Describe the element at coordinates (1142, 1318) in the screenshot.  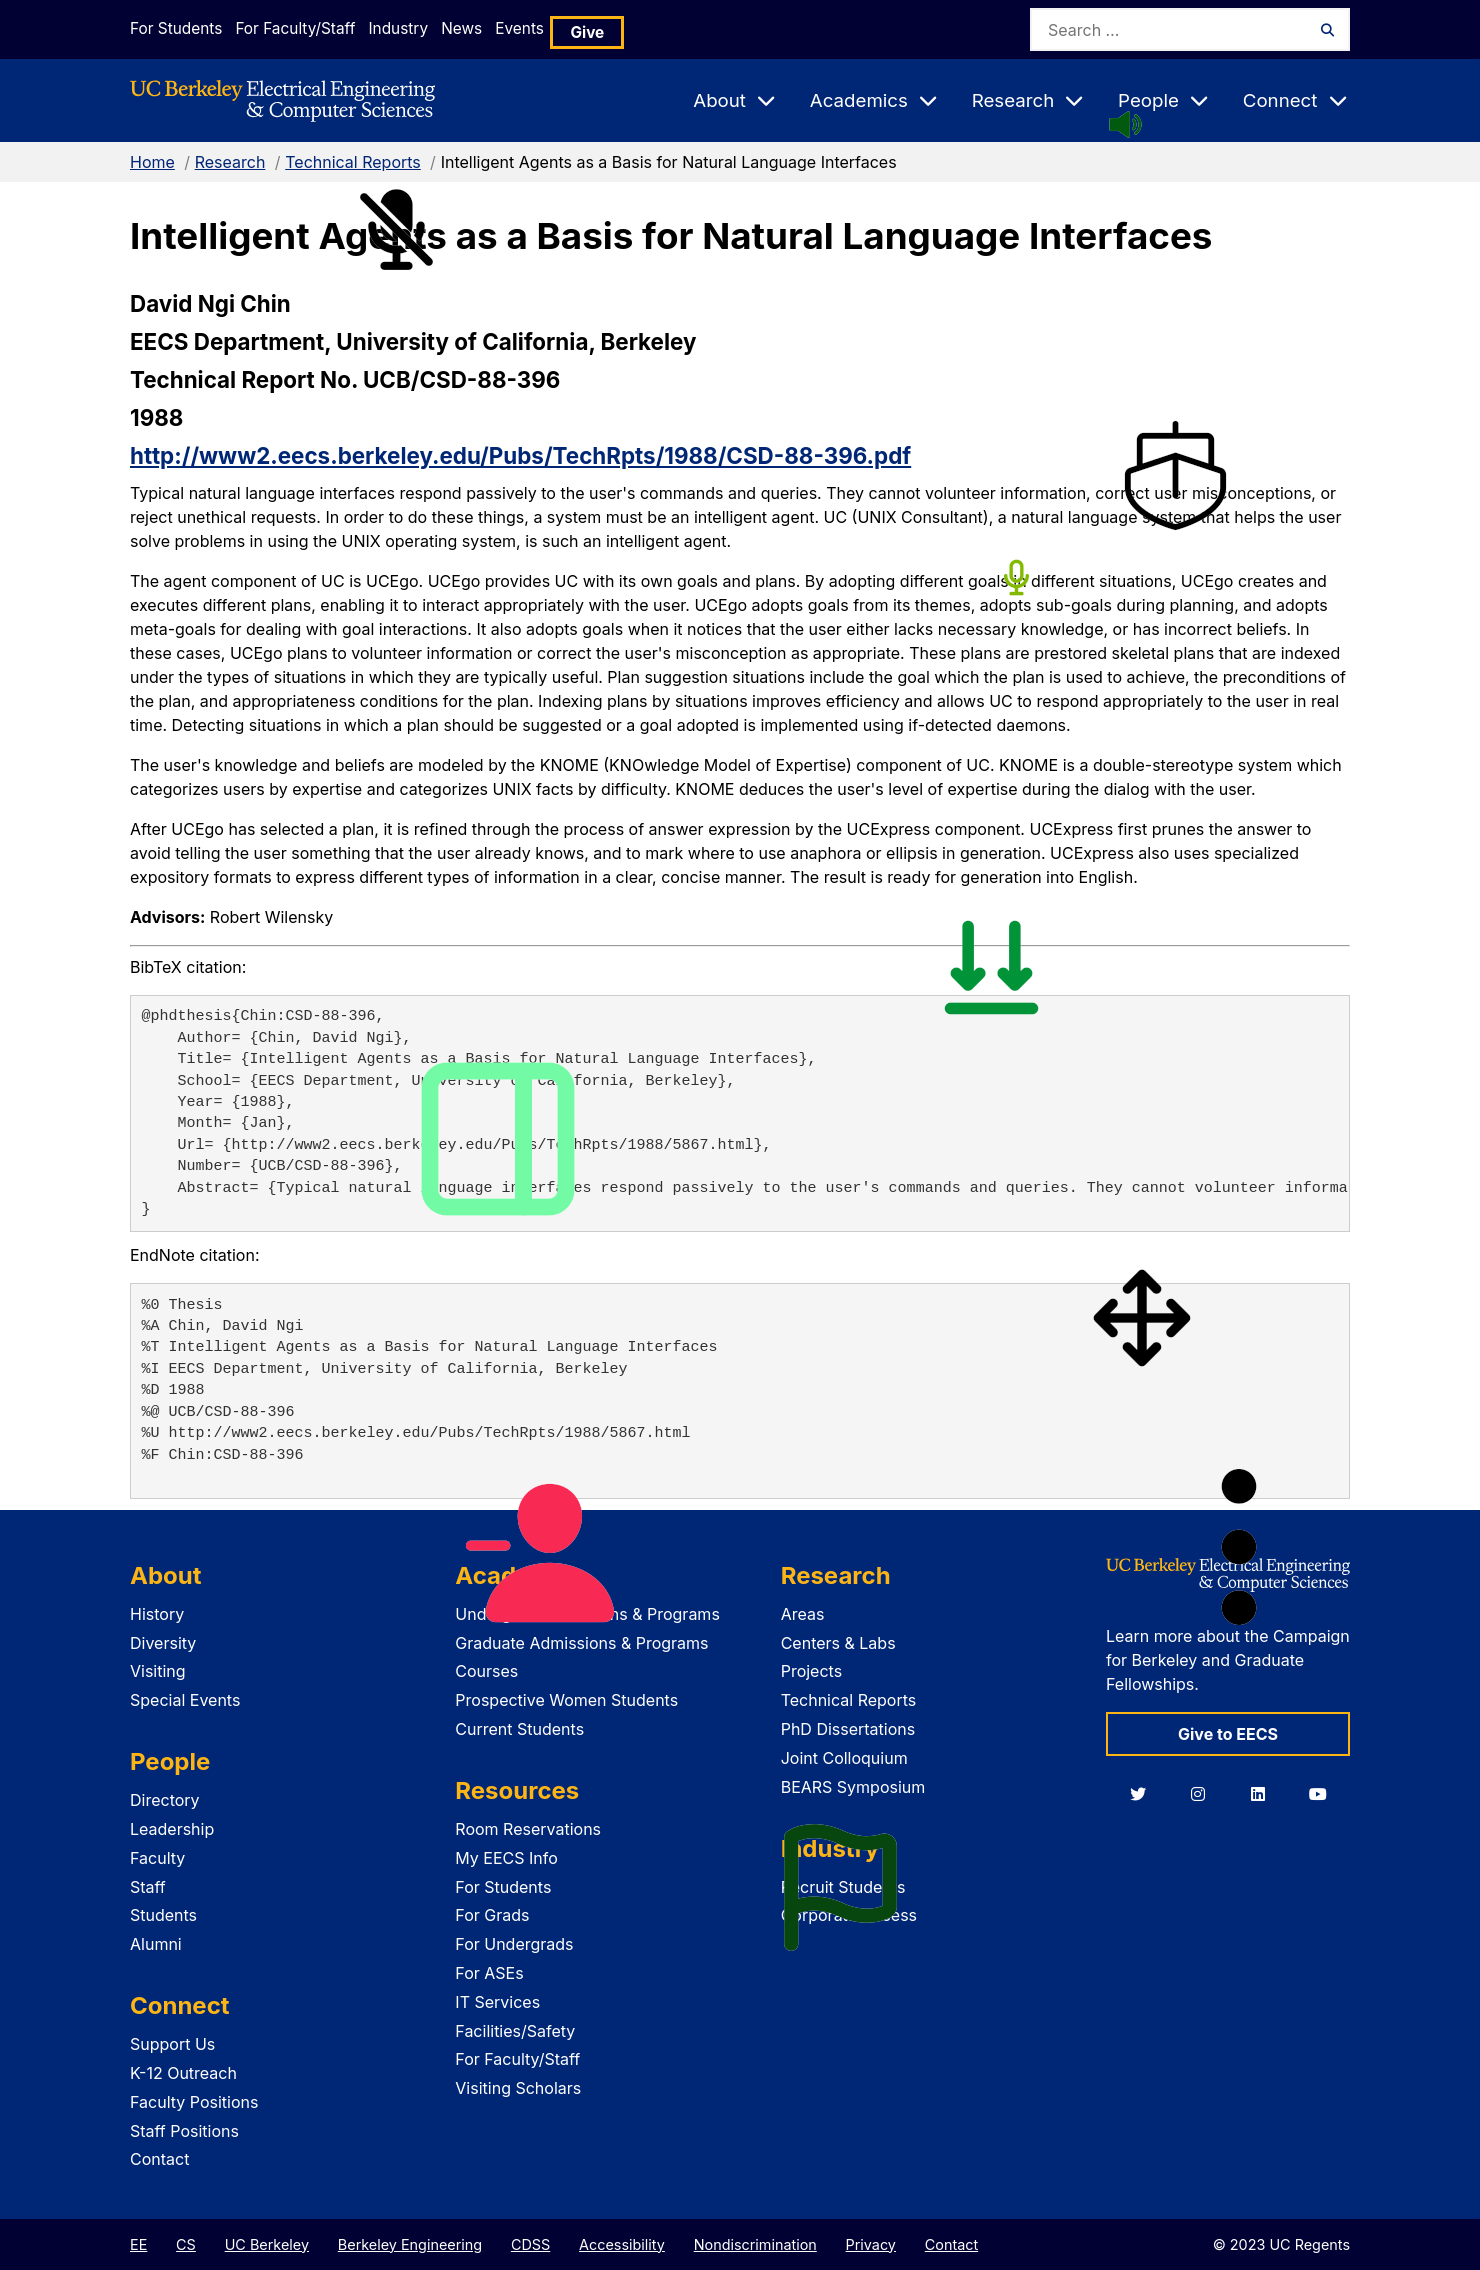
I see `move or reposition an element` at that location.